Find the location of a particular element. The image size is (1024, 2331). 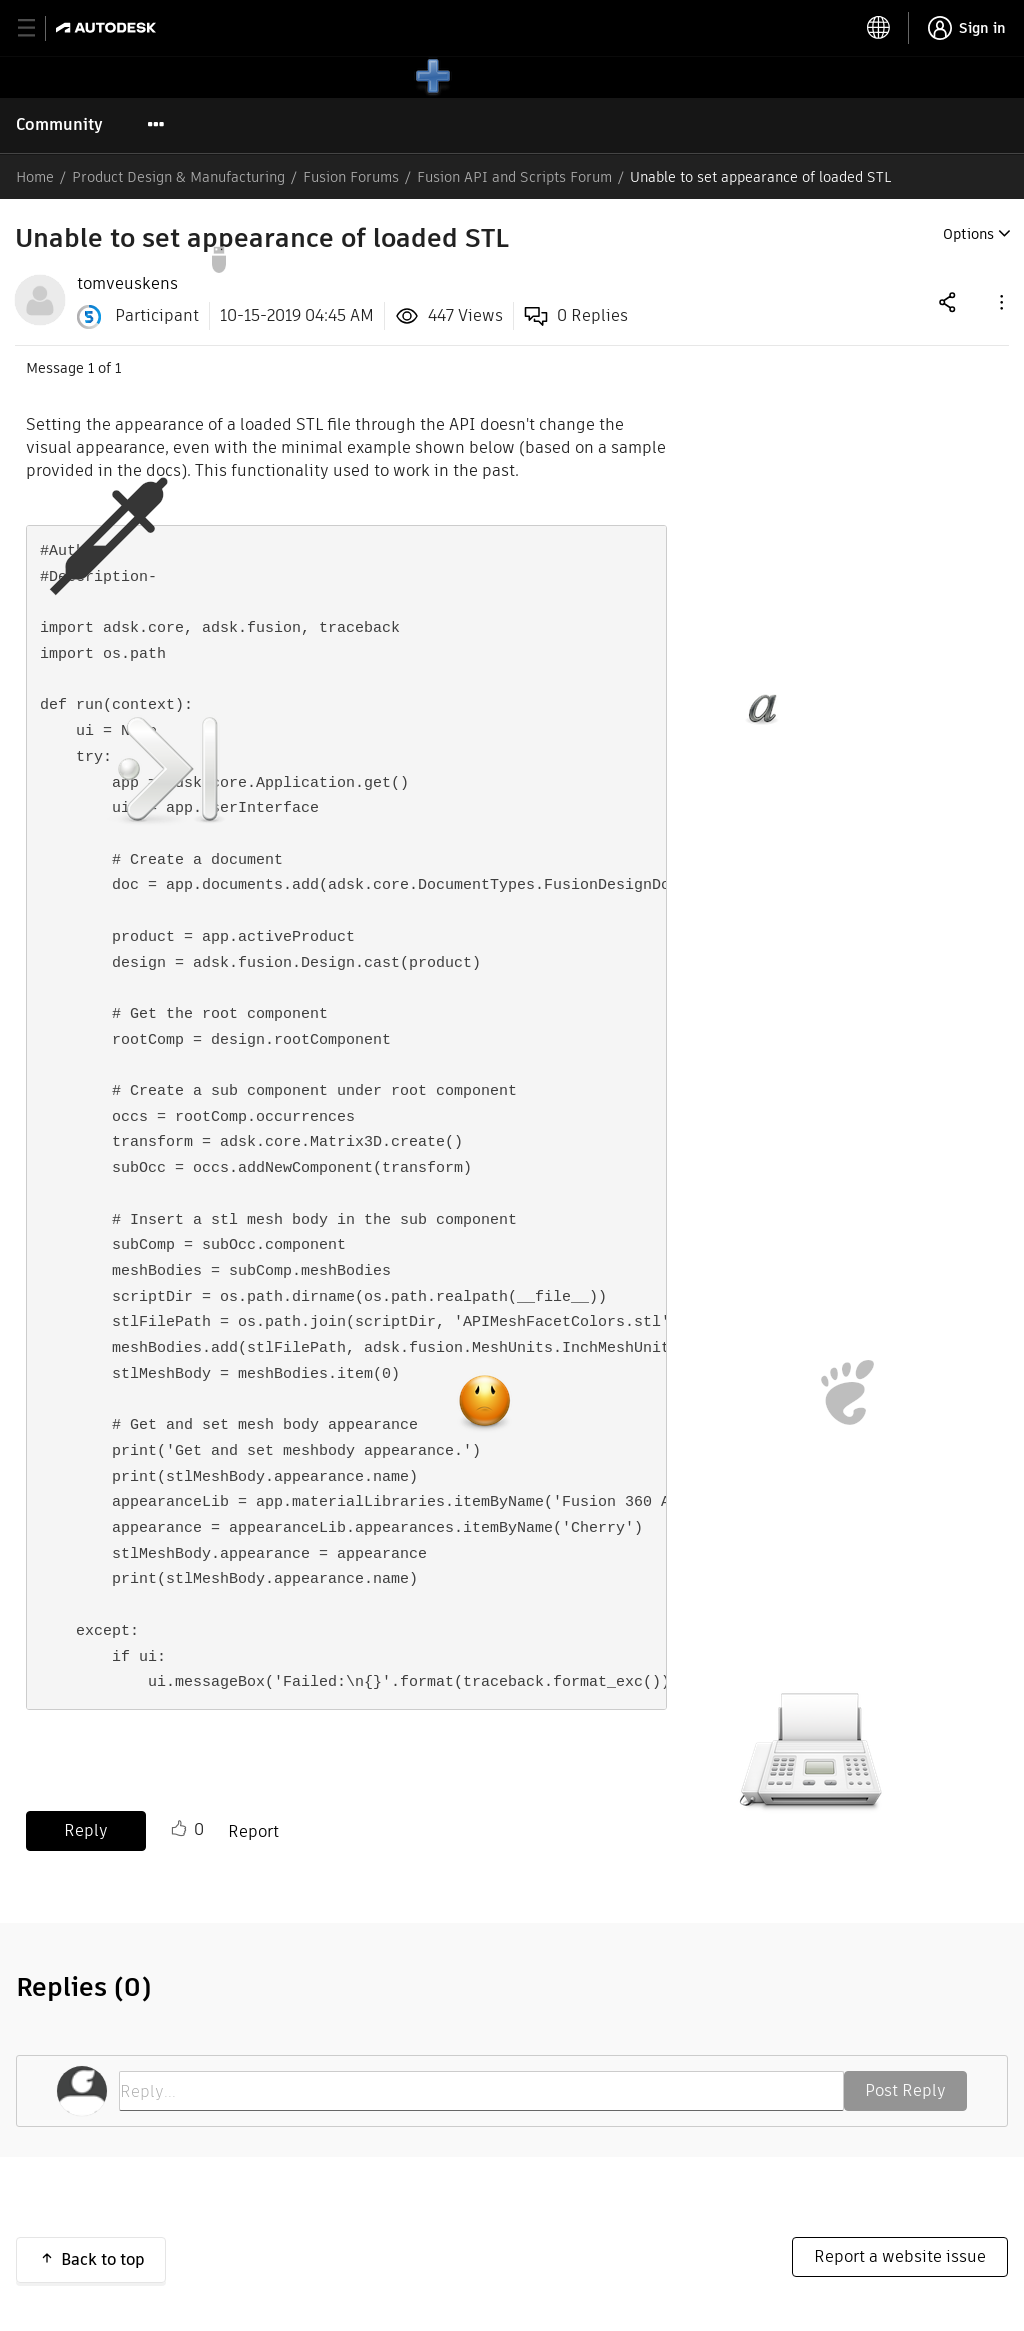

open color picker tool is located at coordinates (108, 537).